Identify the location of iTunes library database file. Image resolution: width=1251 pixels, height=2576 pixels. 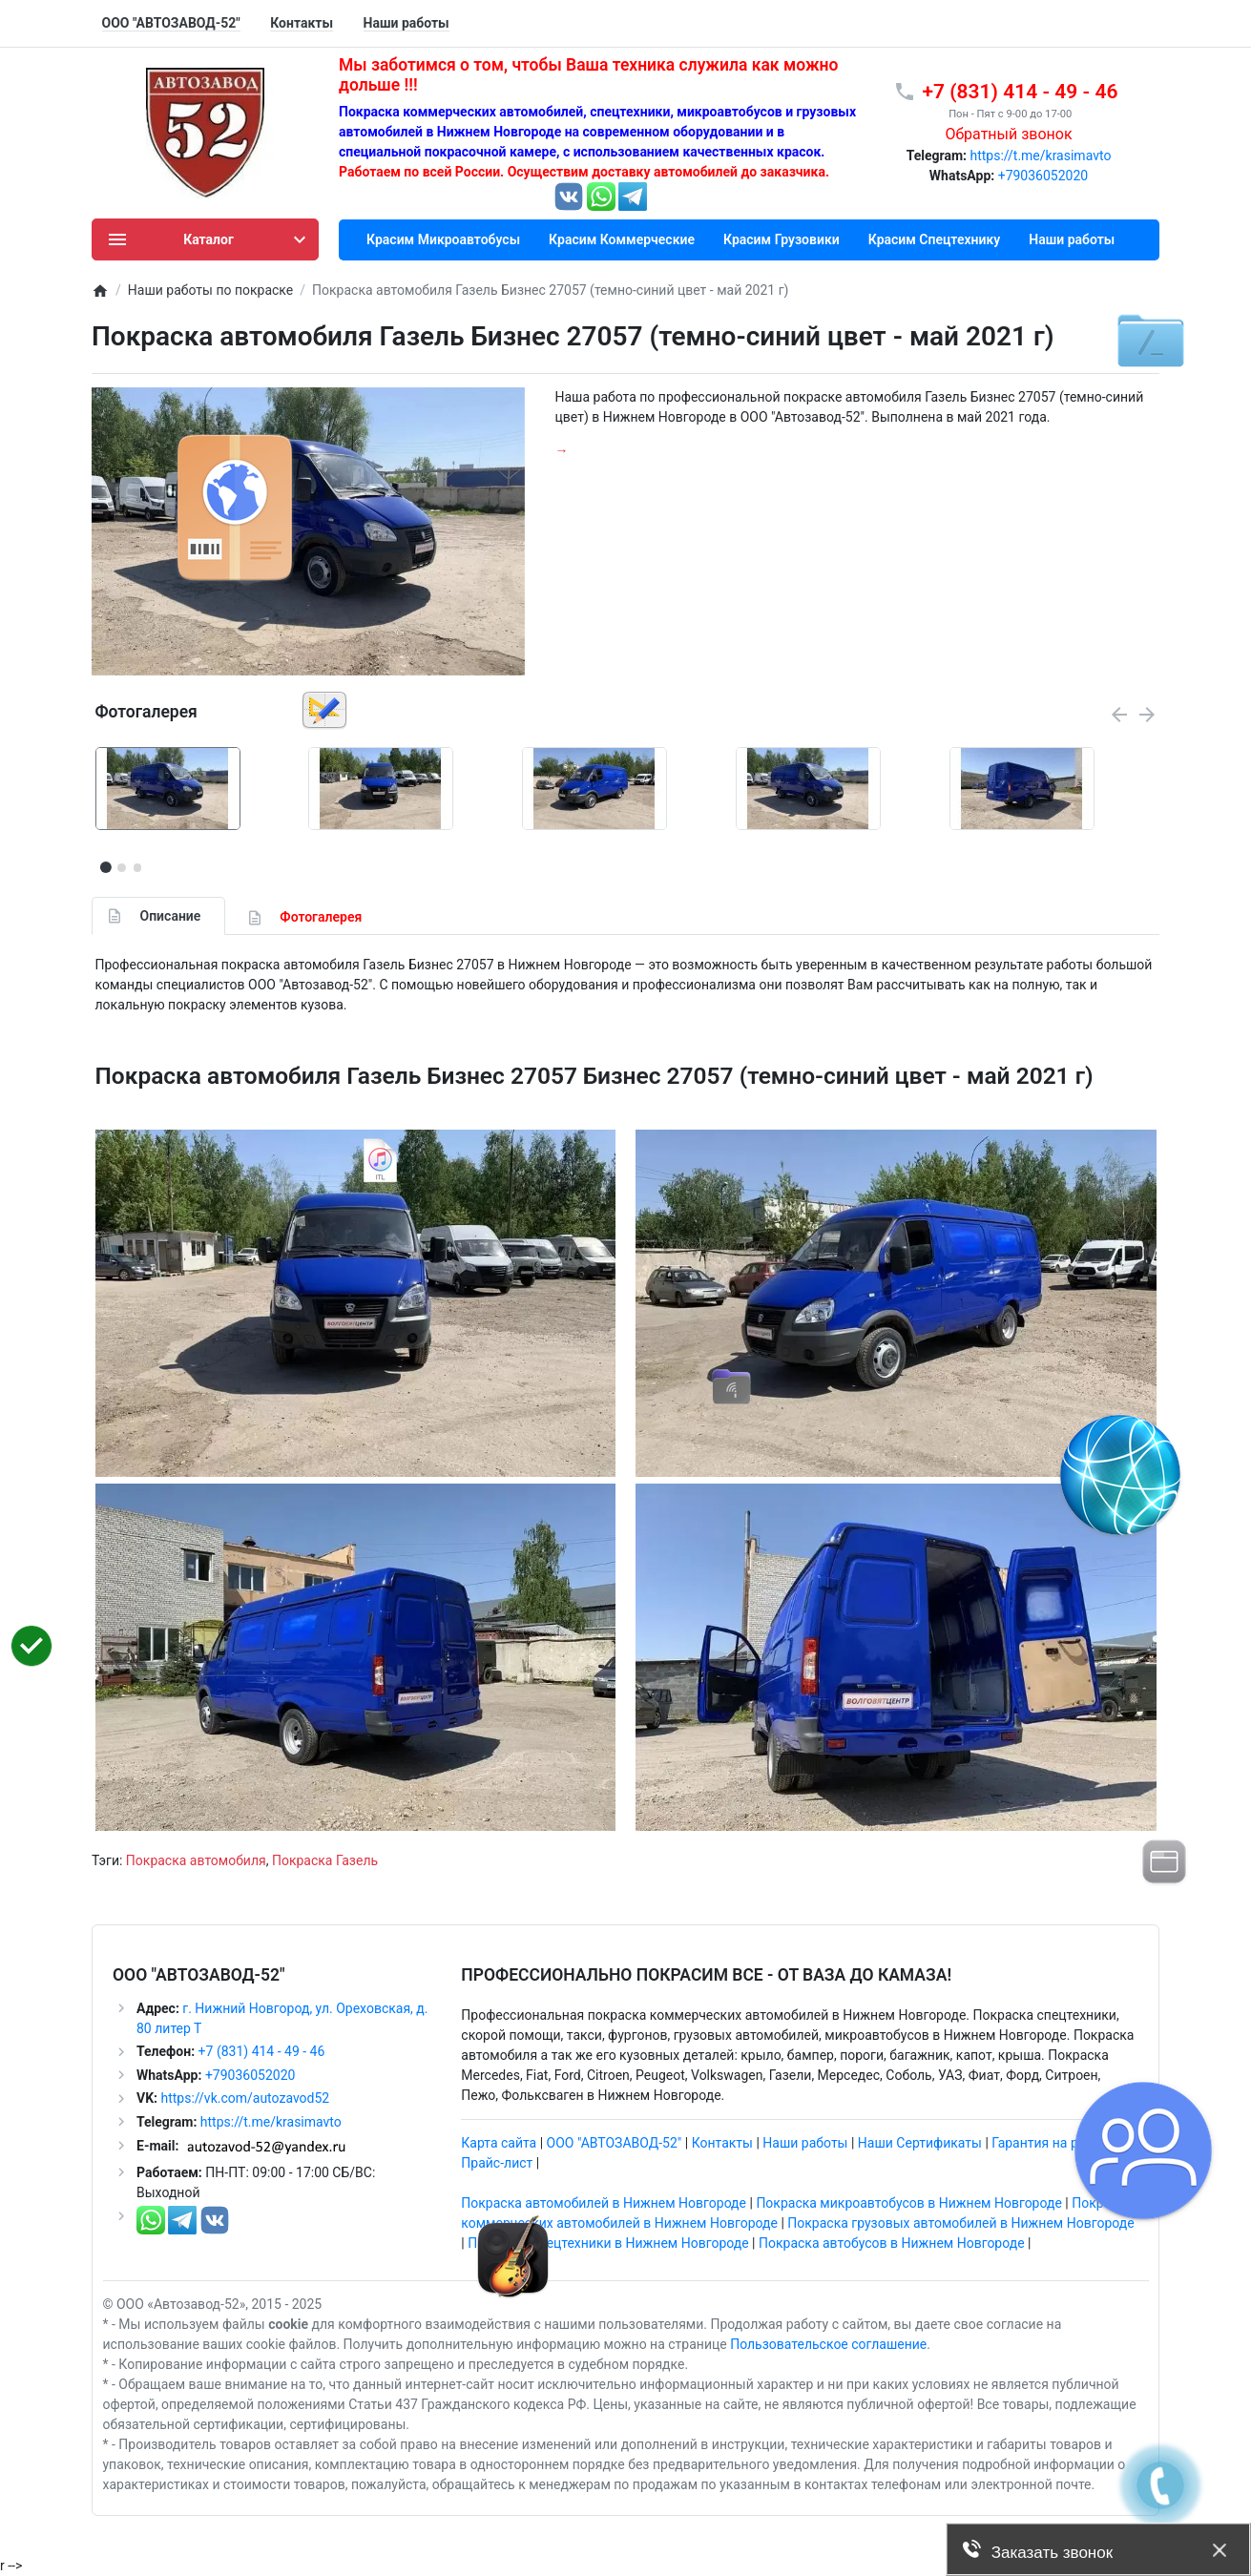
(380, 1161).